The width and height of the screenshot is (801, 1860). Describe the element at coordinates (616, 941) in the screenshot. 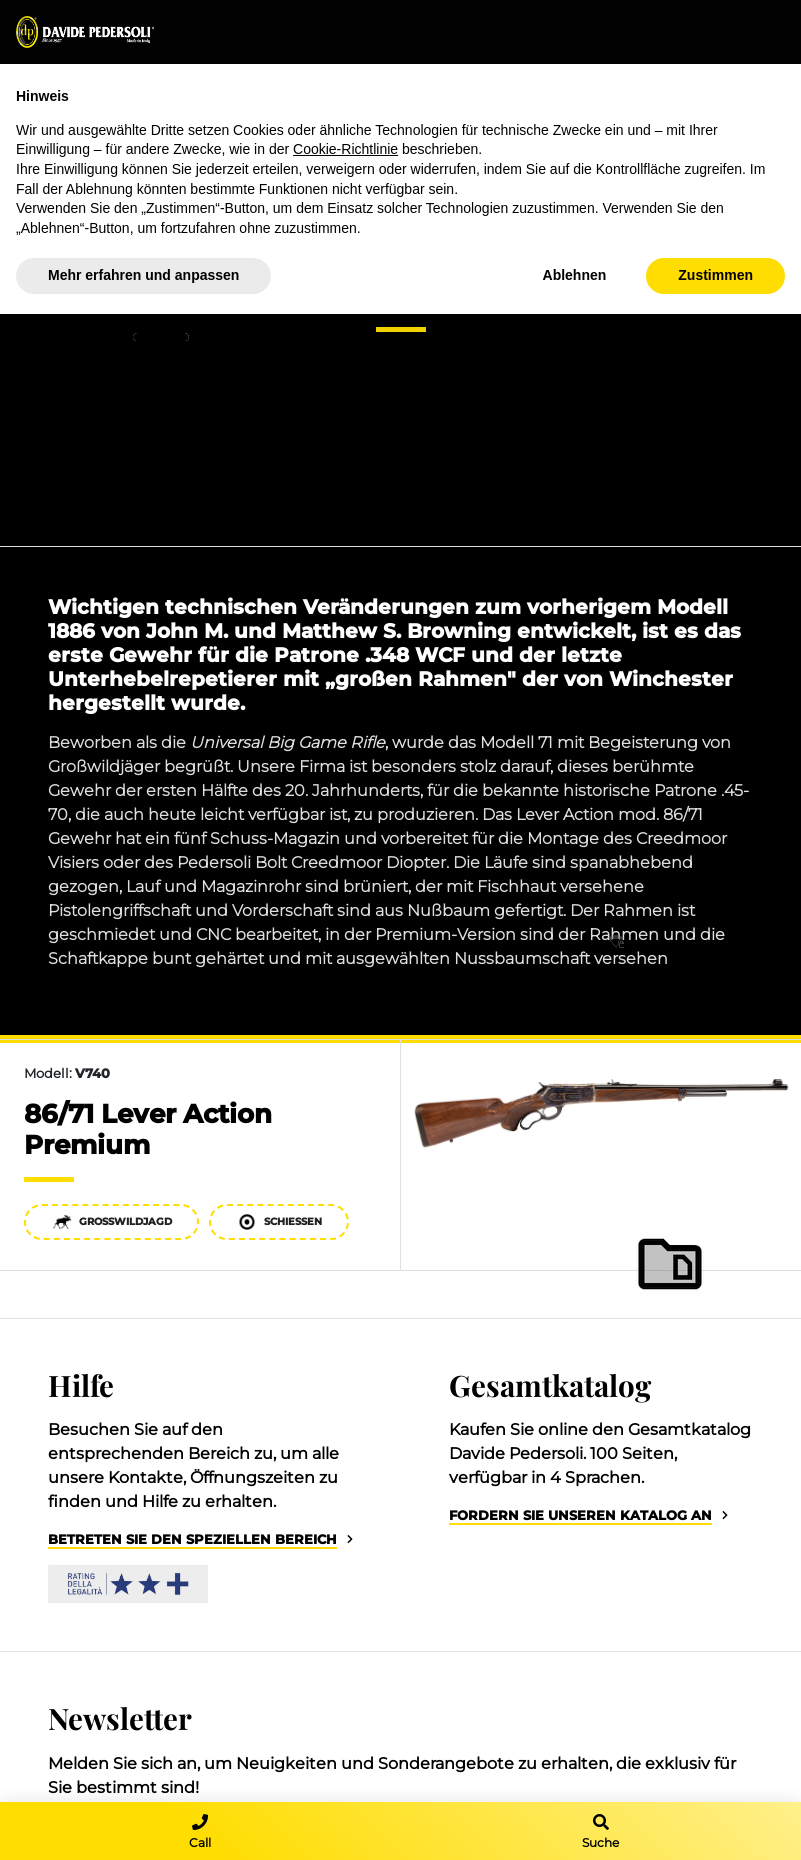

I see `connected to a secure wifi network with good signal strength` at that location.